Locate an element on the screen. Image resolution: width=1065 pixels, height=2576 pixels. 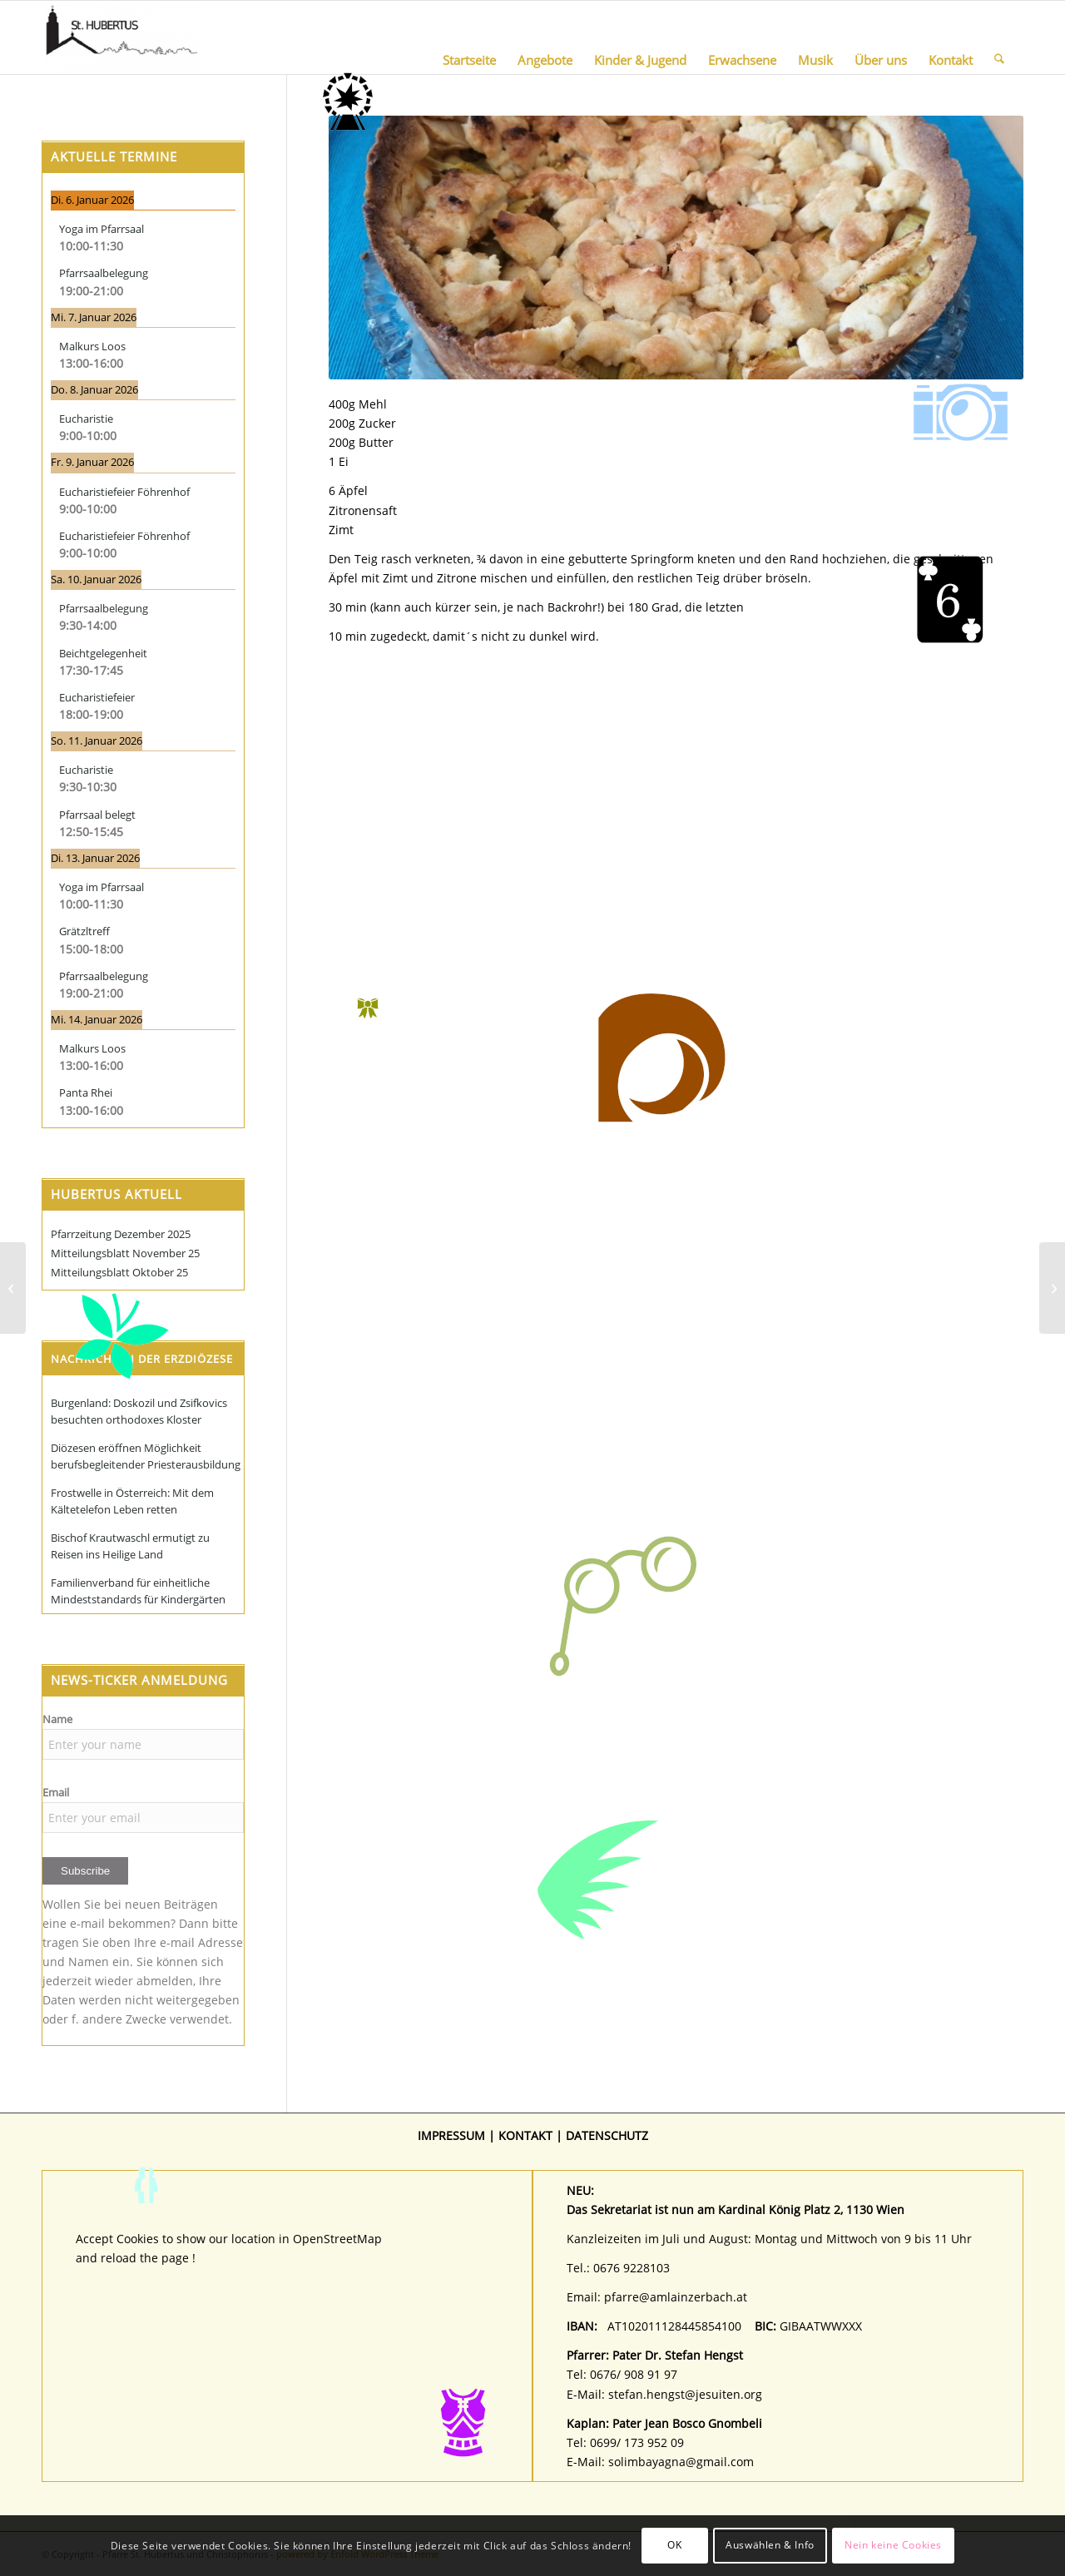
indicates a flying or aerial ability in a game is located at coordinates (598, 1878).